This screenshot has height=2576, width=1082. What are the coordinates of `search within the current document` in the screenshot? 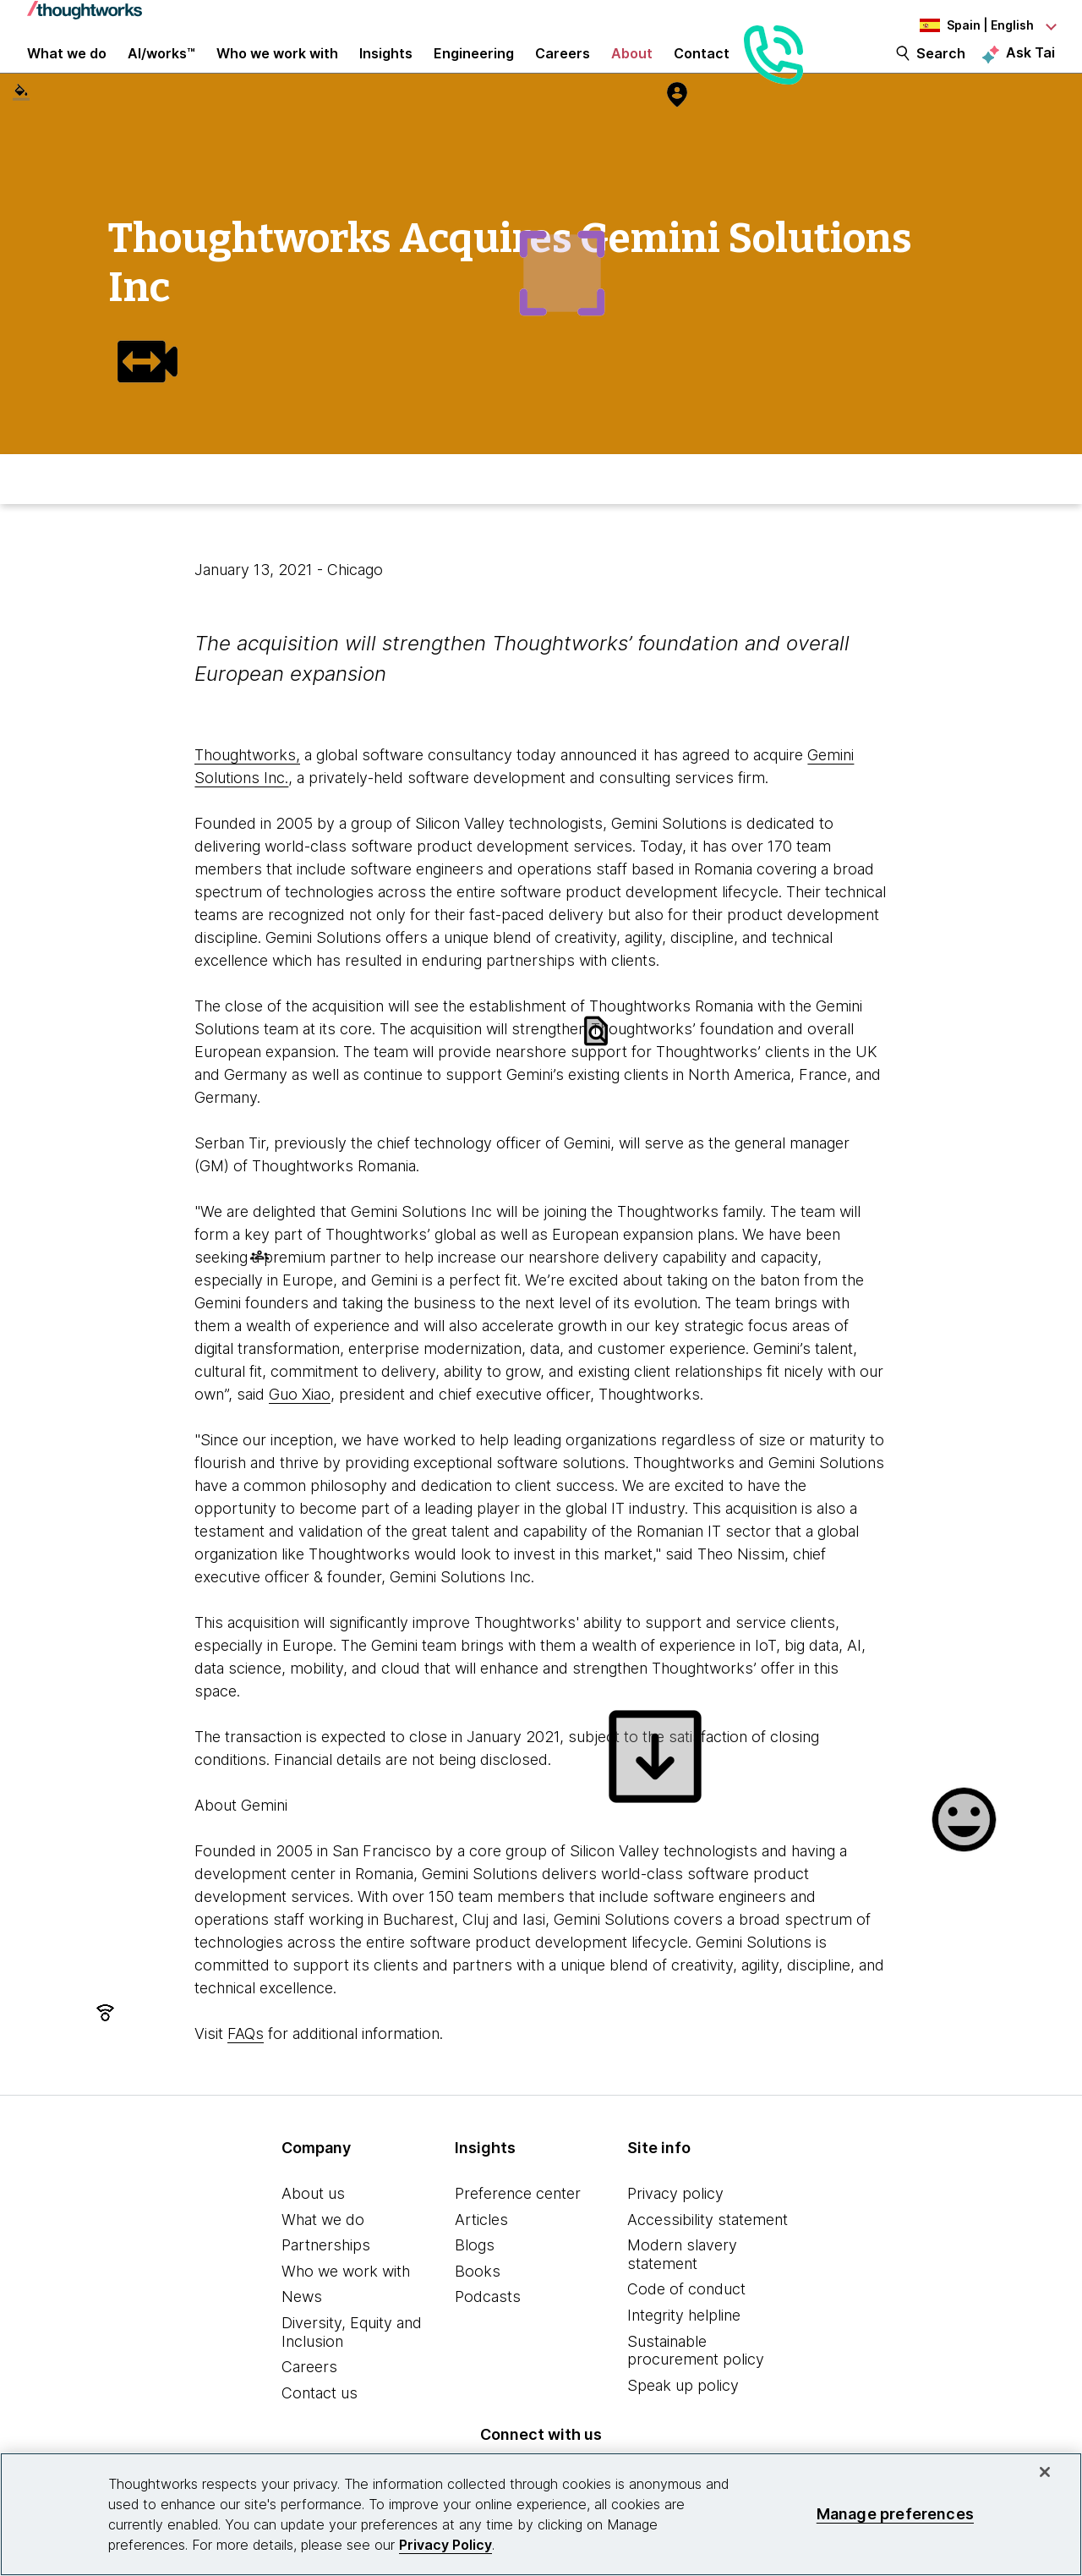 It's located at (596, 1031).